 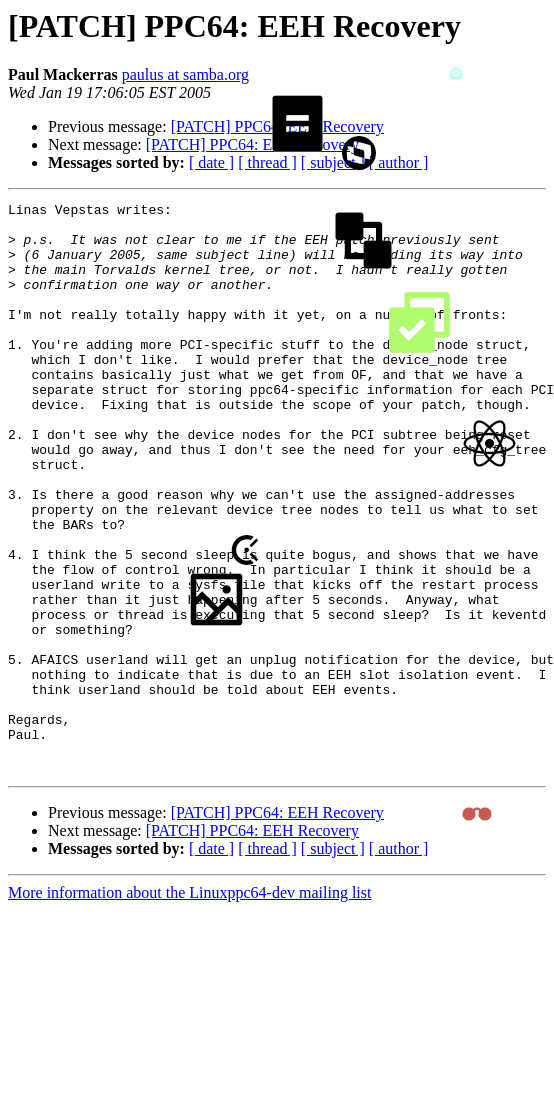 What do you see at coordinates (297, 123) in the screenshot?
I see `view invoice or billing details` at bounding box center [297, 123].